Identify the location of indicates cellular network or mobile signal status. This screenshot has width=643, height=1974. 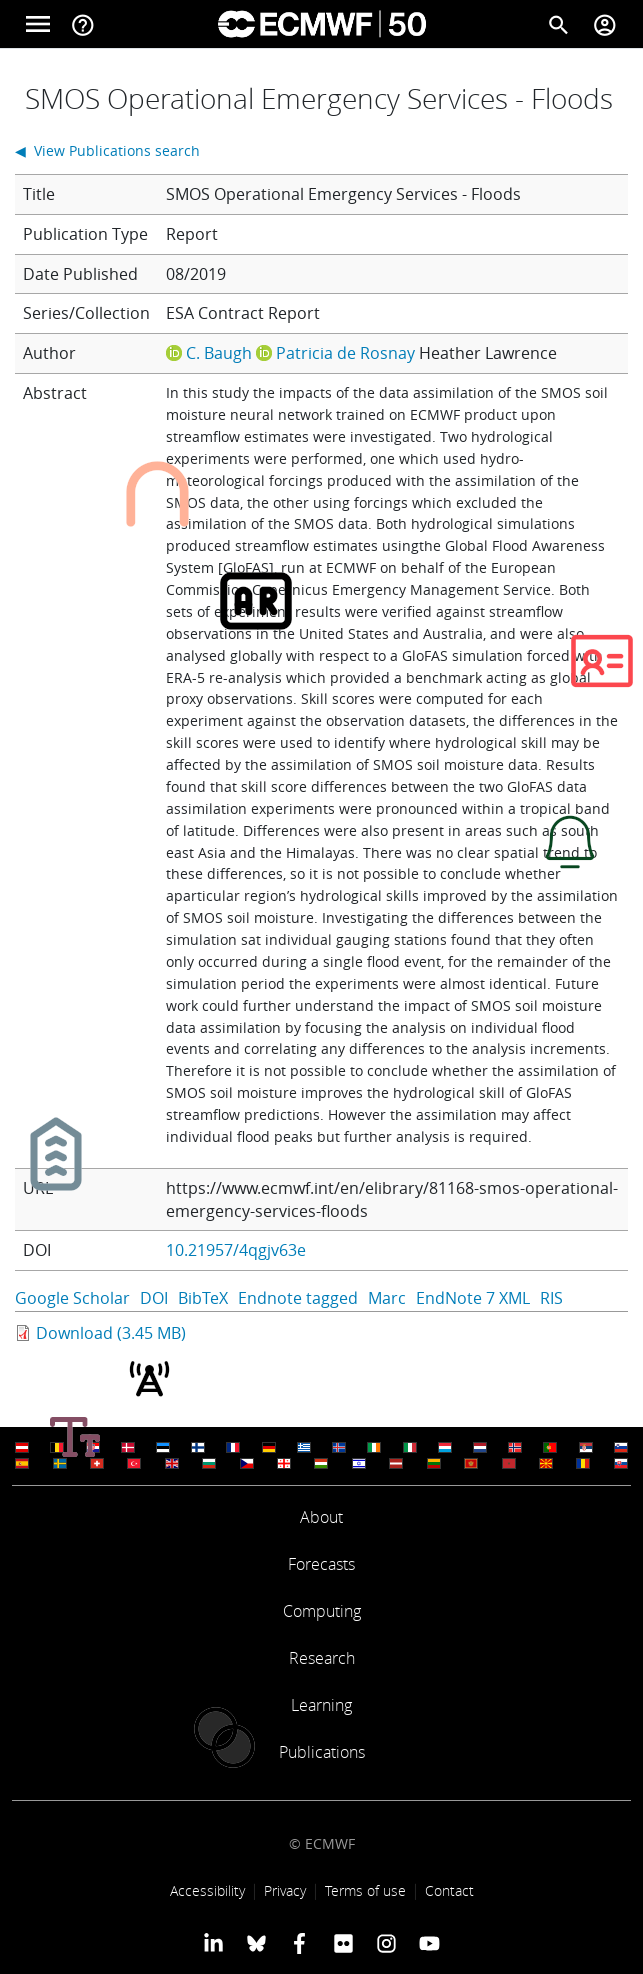
(149, 1378).